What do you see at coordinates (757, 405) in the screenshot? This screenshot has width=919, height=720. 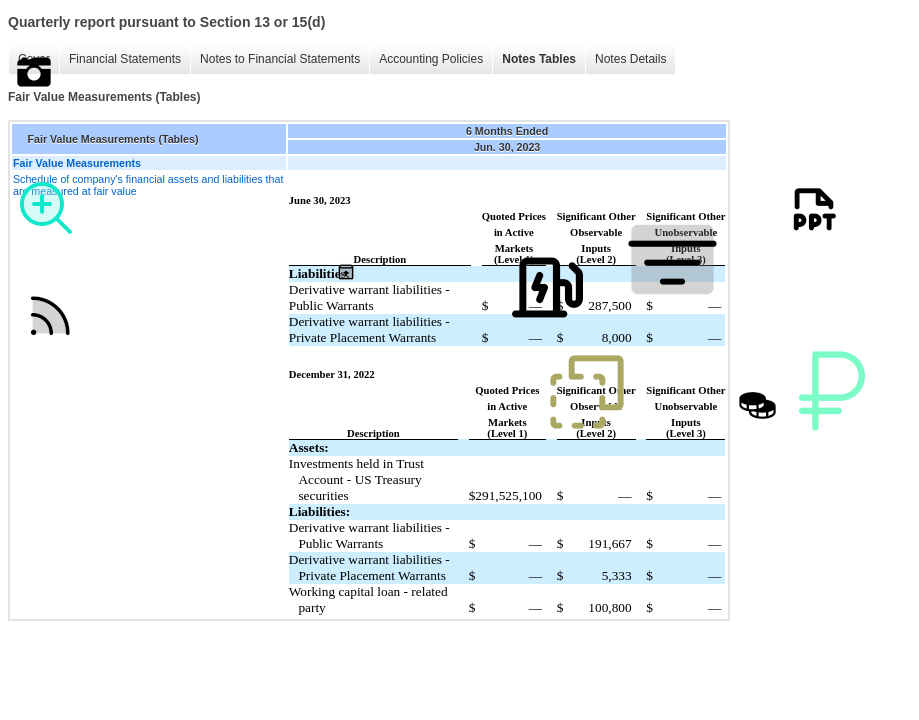 I see `view your coin balance or currency` at bounding box center [757, 405].